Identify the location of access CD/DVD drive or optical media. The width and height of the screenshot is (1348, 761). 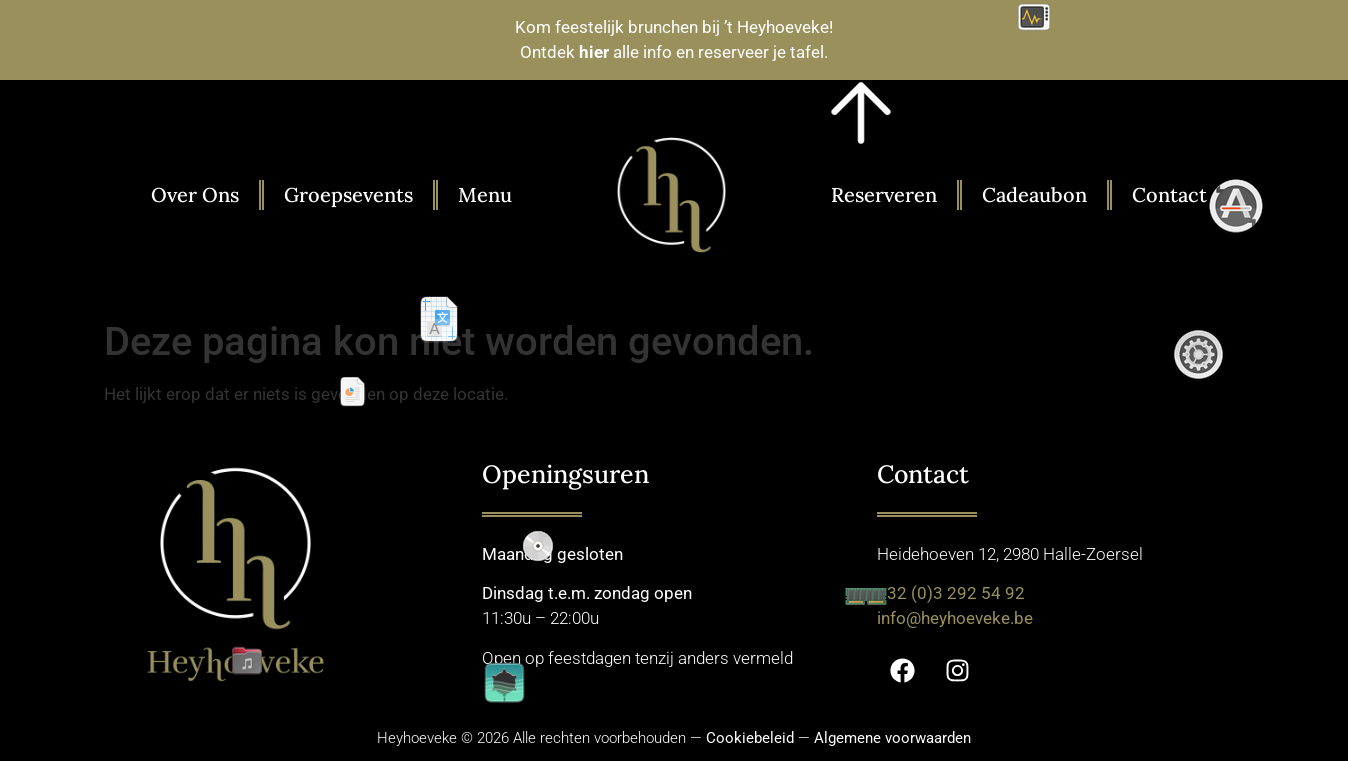
(538, 546).